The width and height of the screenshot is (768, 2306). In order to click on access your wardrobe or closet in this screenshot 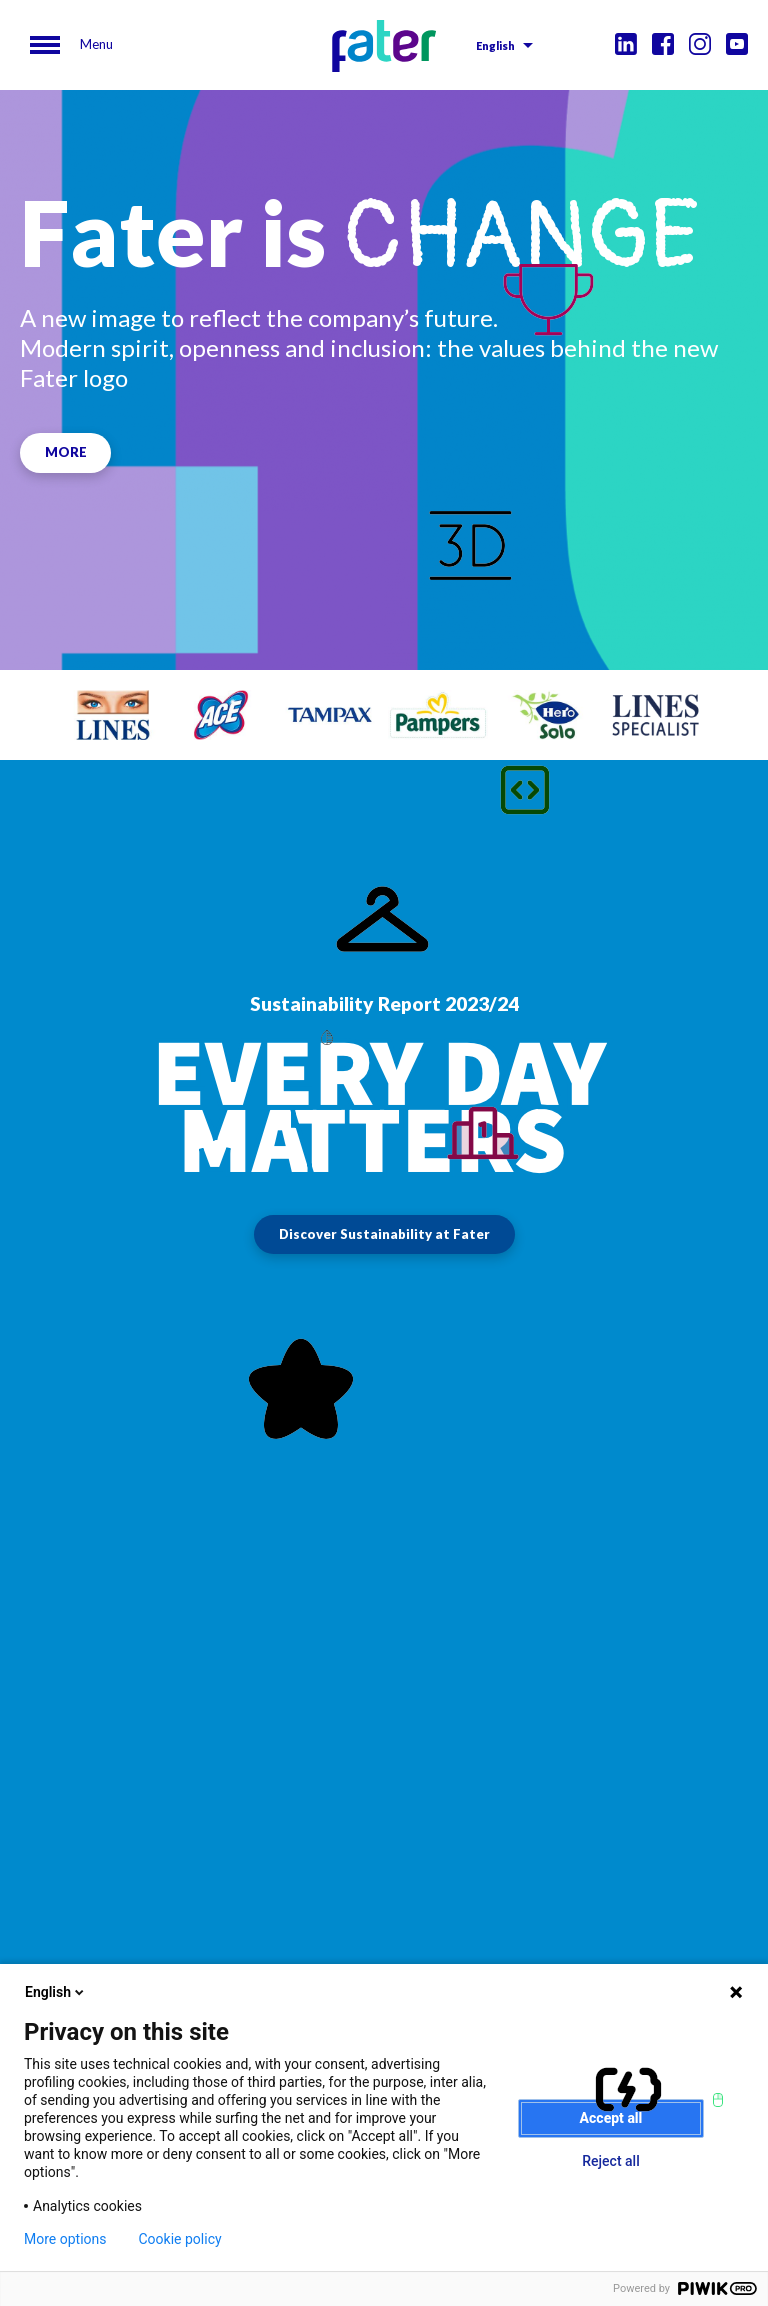, I will do `click(382, 923)`.